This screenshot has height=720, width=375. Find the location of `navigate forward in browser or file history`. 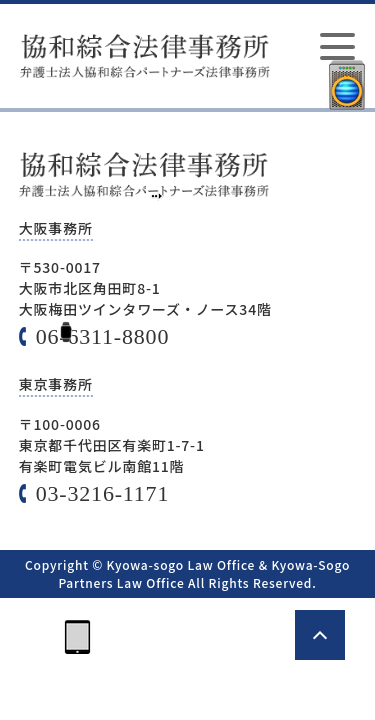

navigate forward in browser or file history is located at coordinates (156, 196).